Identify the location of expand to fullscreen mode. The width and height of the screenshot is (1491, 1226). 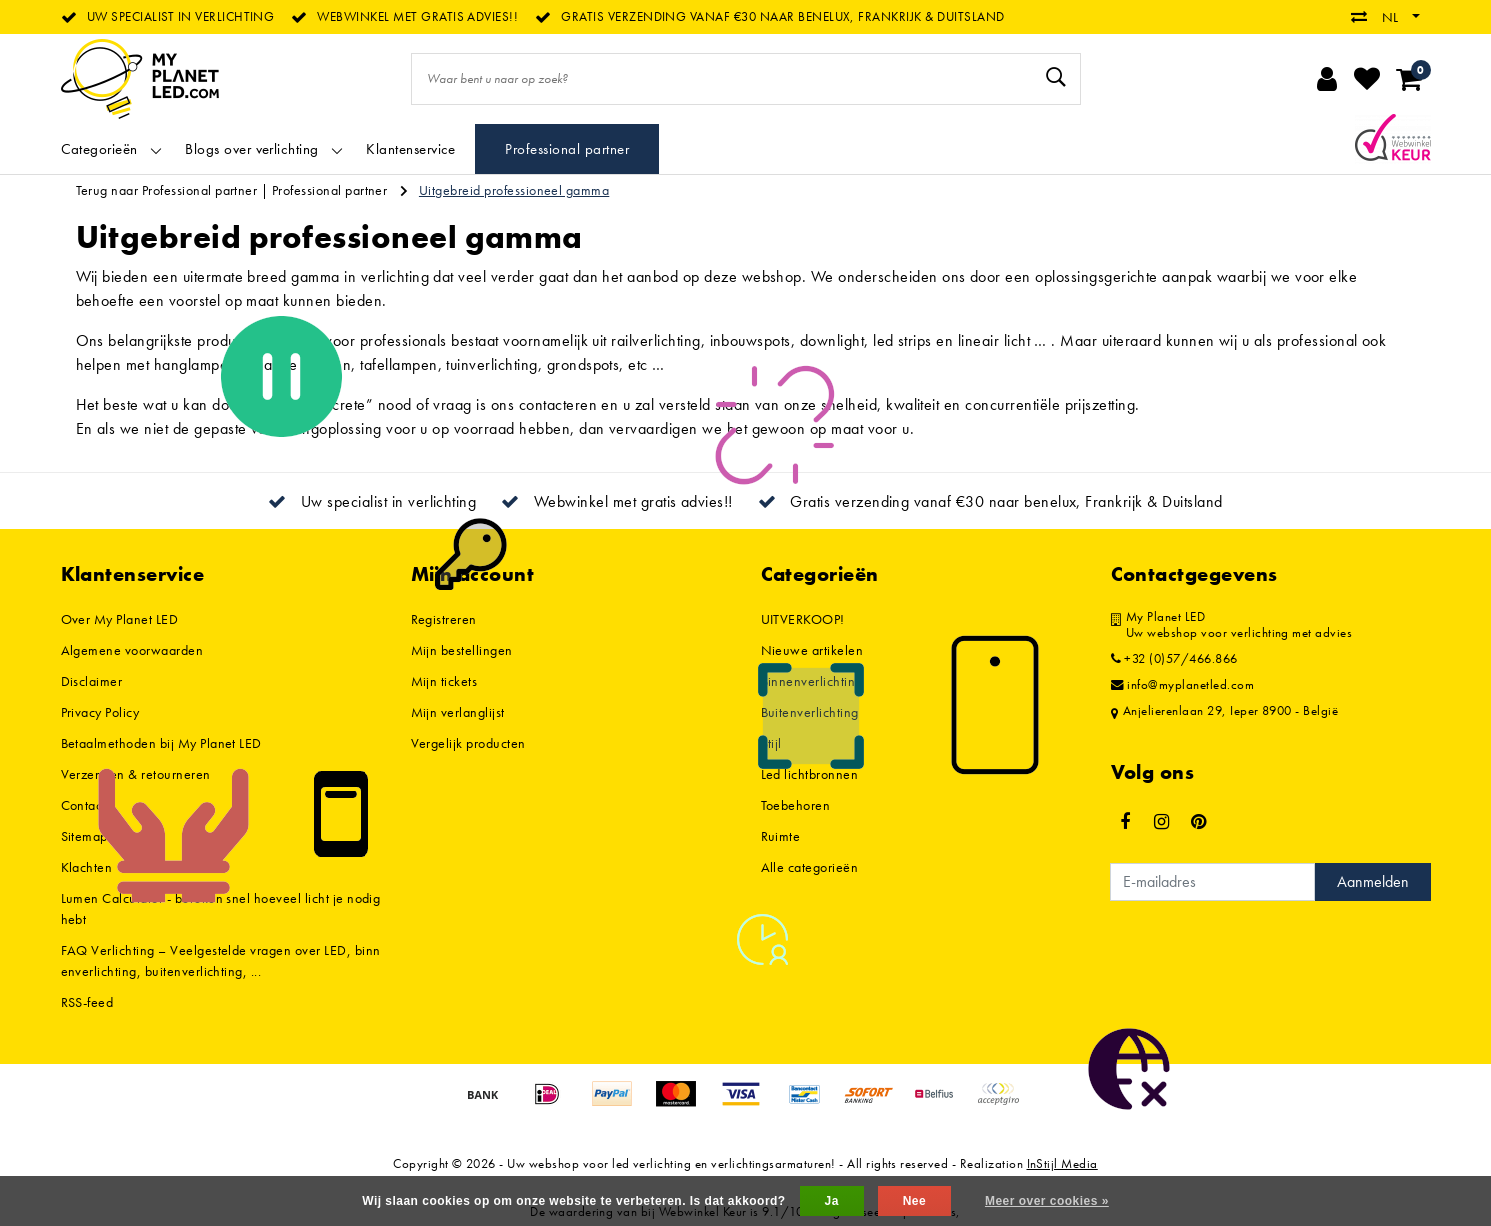
(811, 716).